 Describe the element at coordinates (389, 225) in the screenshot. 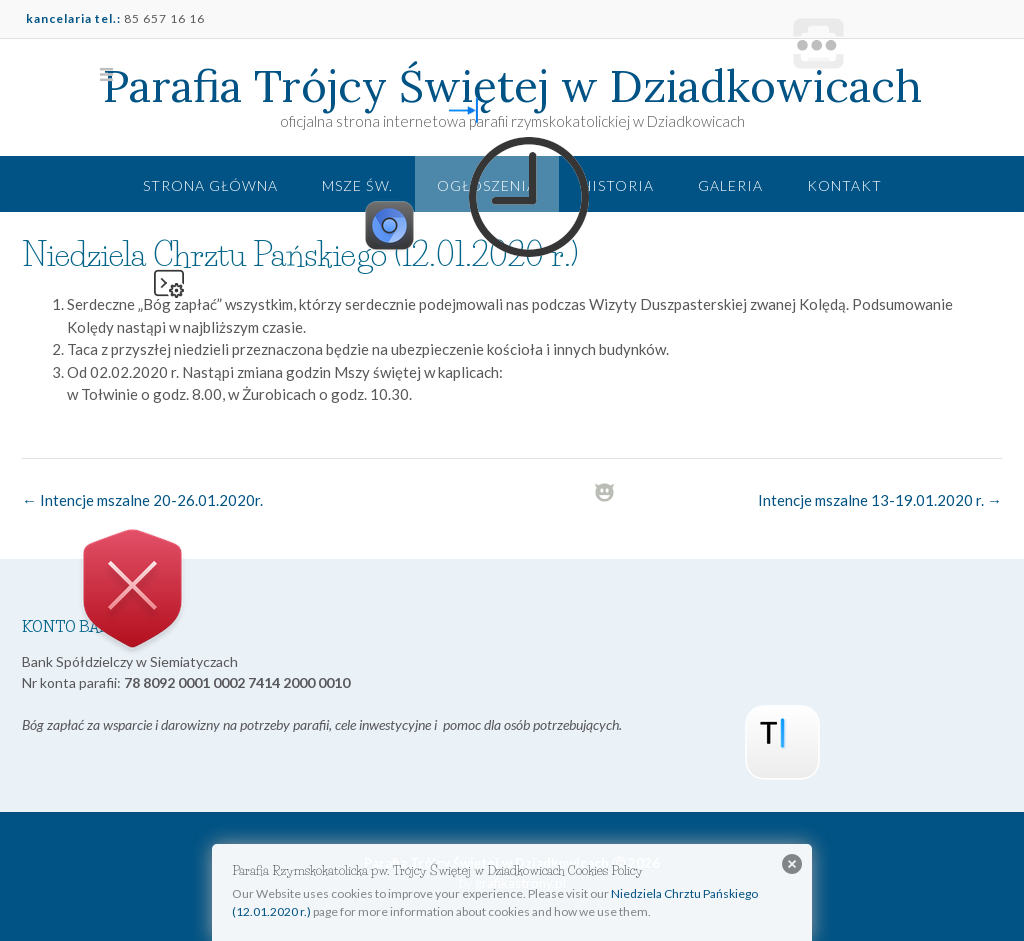

I see `launch thorium browser` at that location.